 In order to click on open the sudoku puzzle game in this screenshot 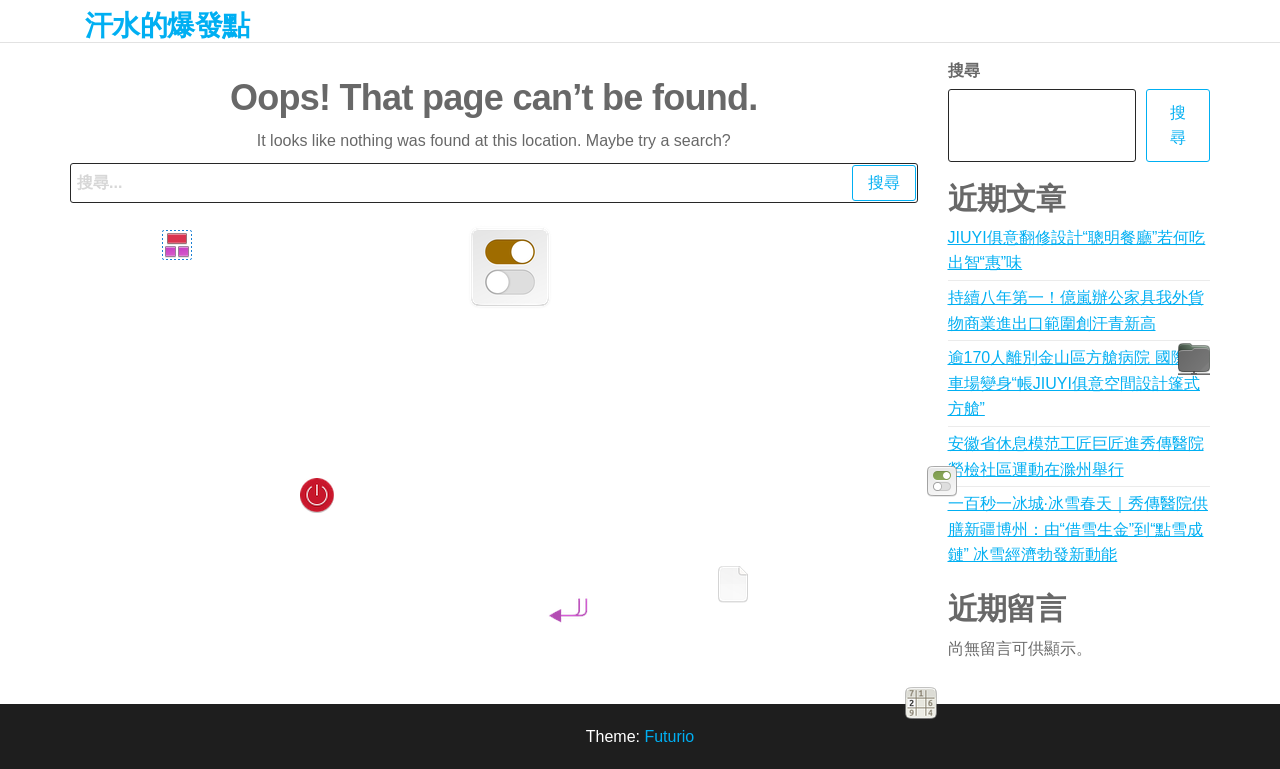, I will do `click(921, 703)`.